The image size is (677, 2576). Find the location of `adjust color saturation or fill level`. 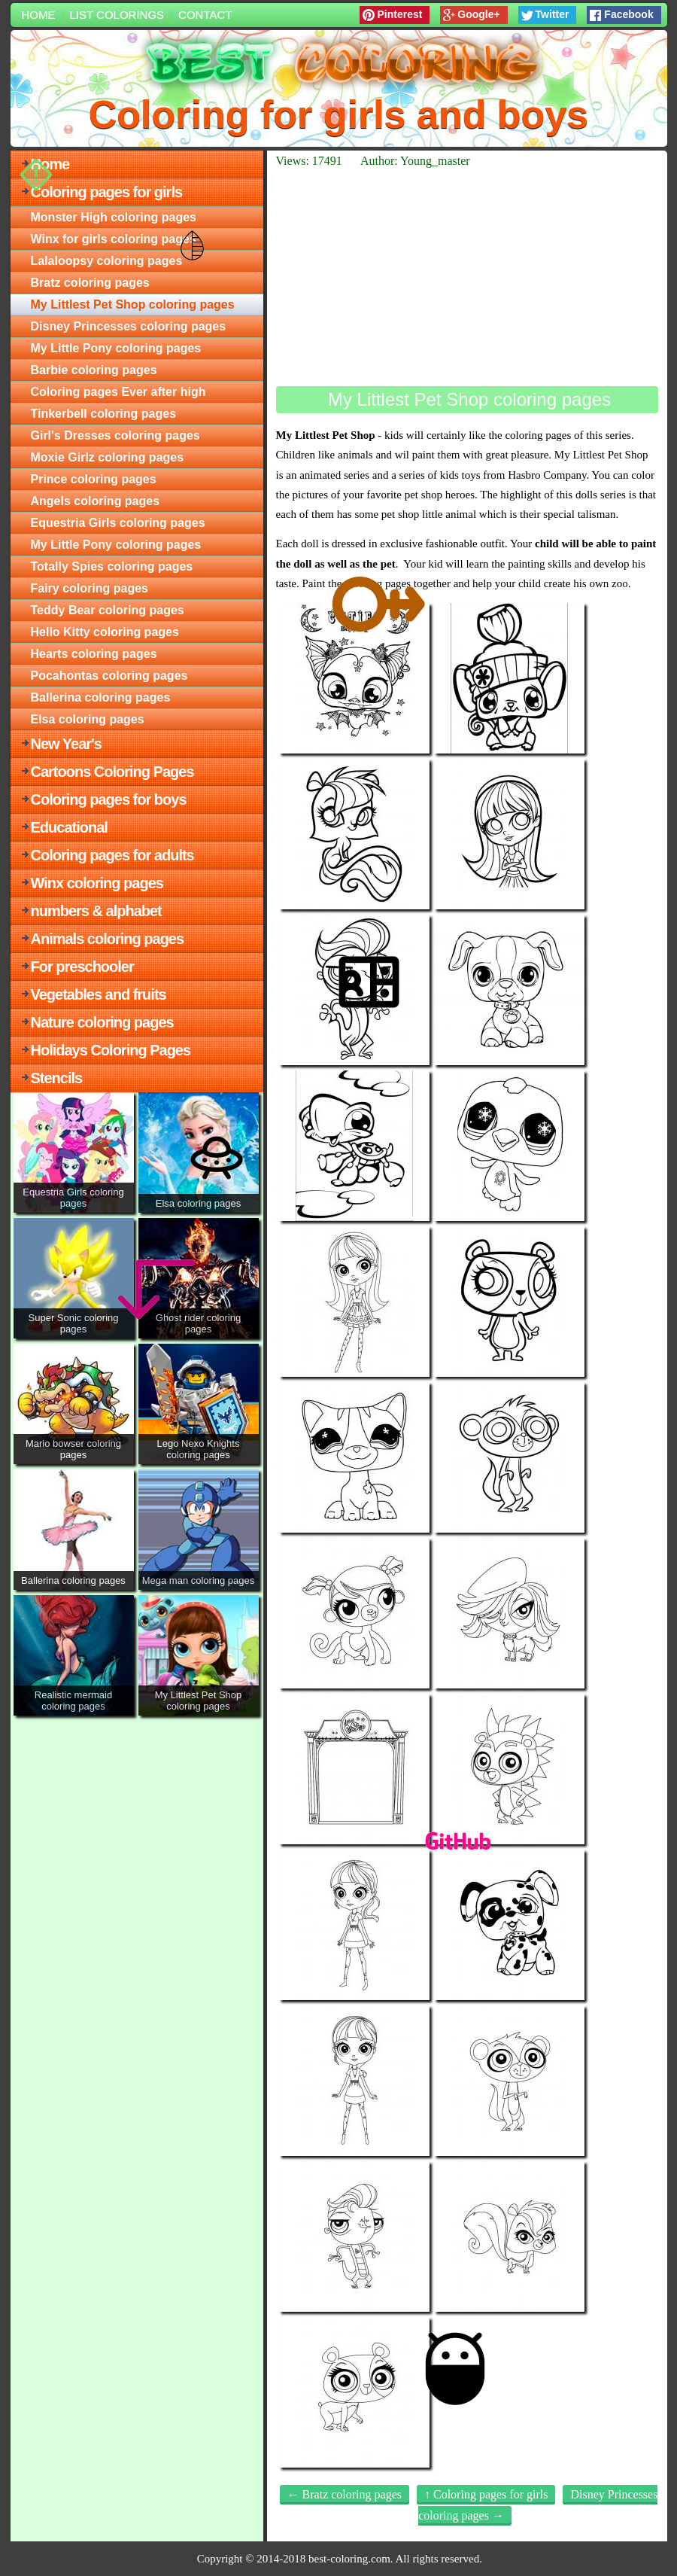

adjust color saturation or fill level is located at coordinates (192, 246).